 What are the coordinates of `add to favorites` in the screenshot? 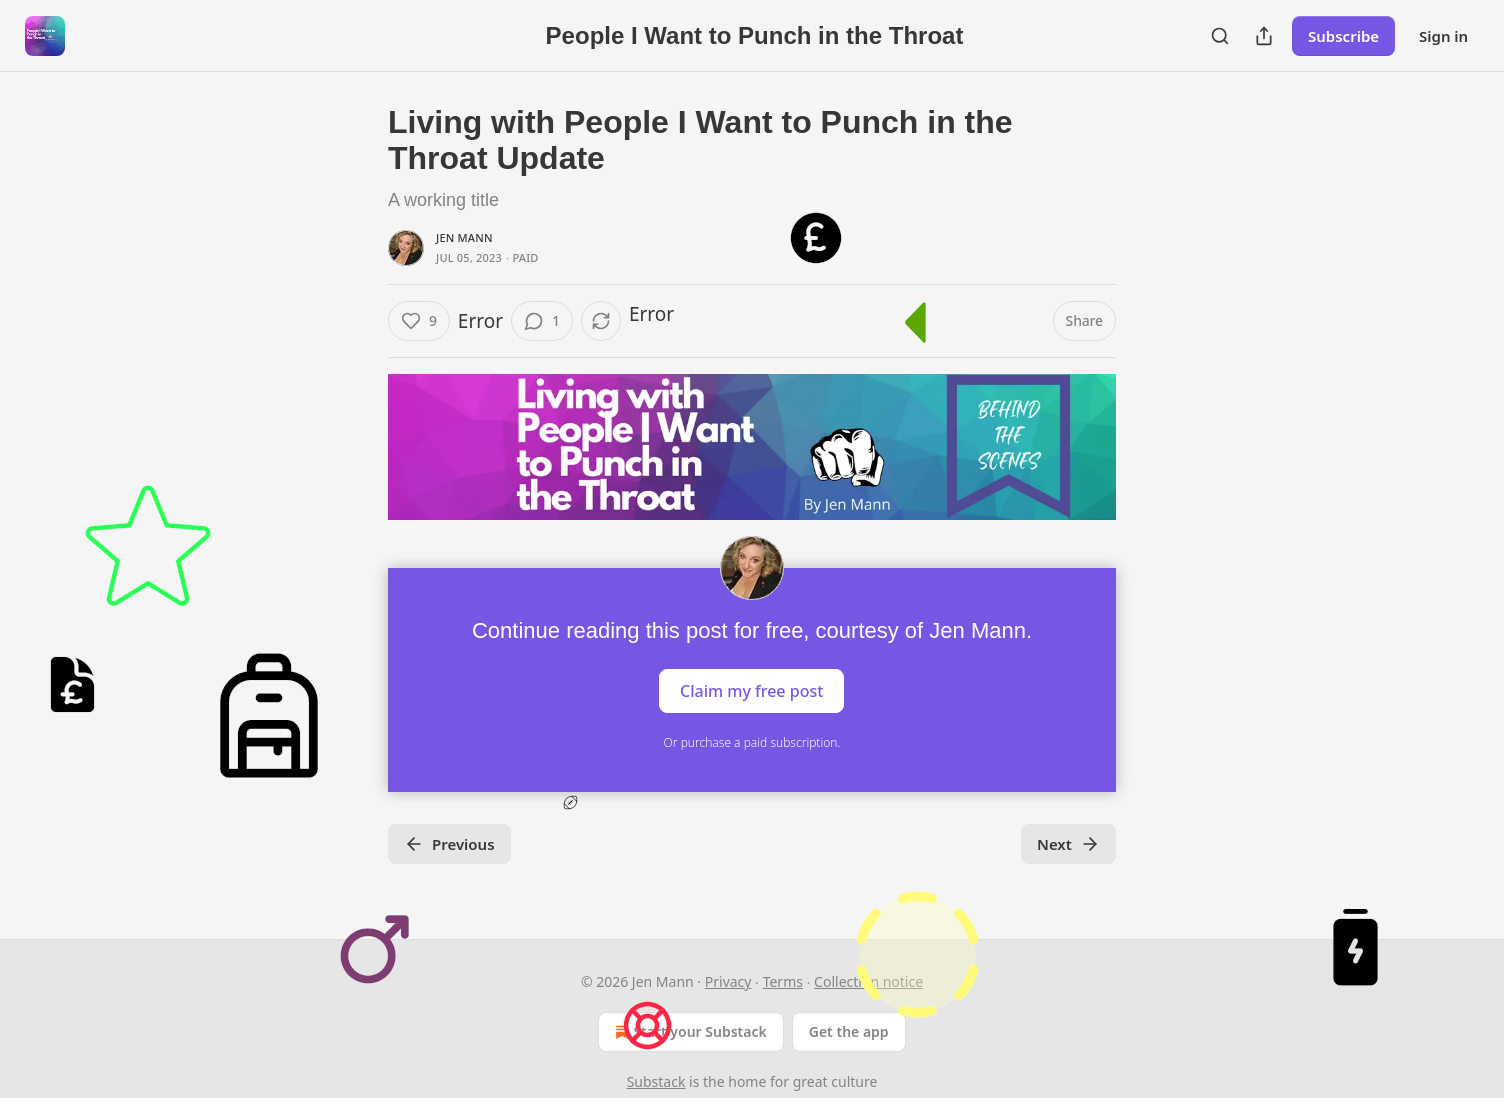 It's located at (148, 548).